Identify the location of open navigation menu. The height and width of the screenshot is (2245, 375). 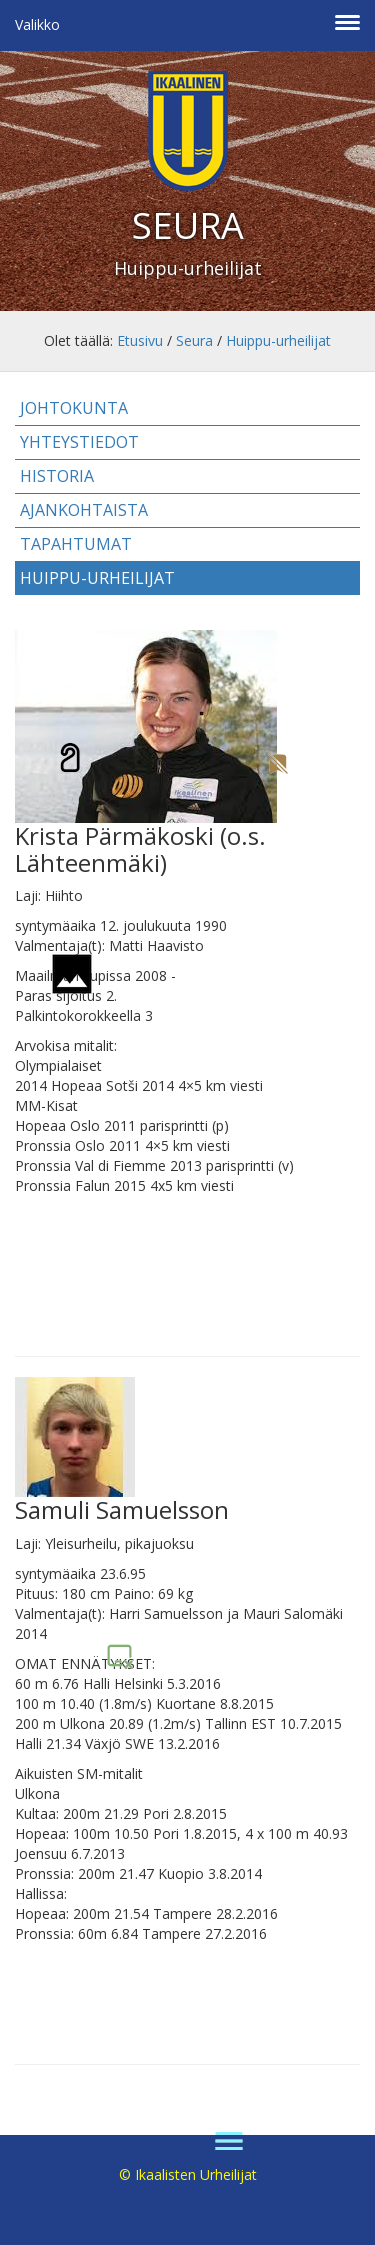
(229, 2141).